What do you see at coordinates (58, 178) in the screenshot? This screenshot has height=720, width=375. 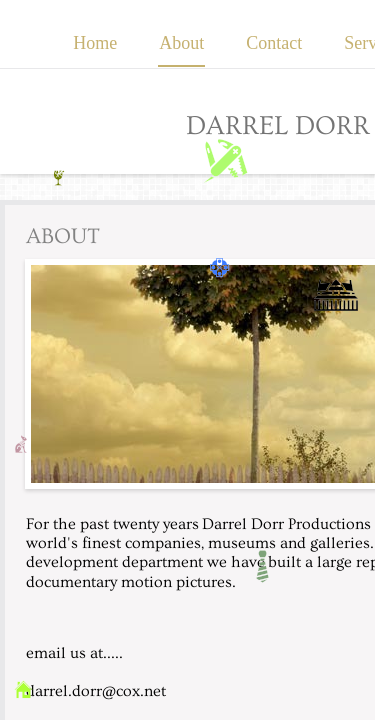 I see `indicates fragile item or breakable content` at bounding box center [58, 178].